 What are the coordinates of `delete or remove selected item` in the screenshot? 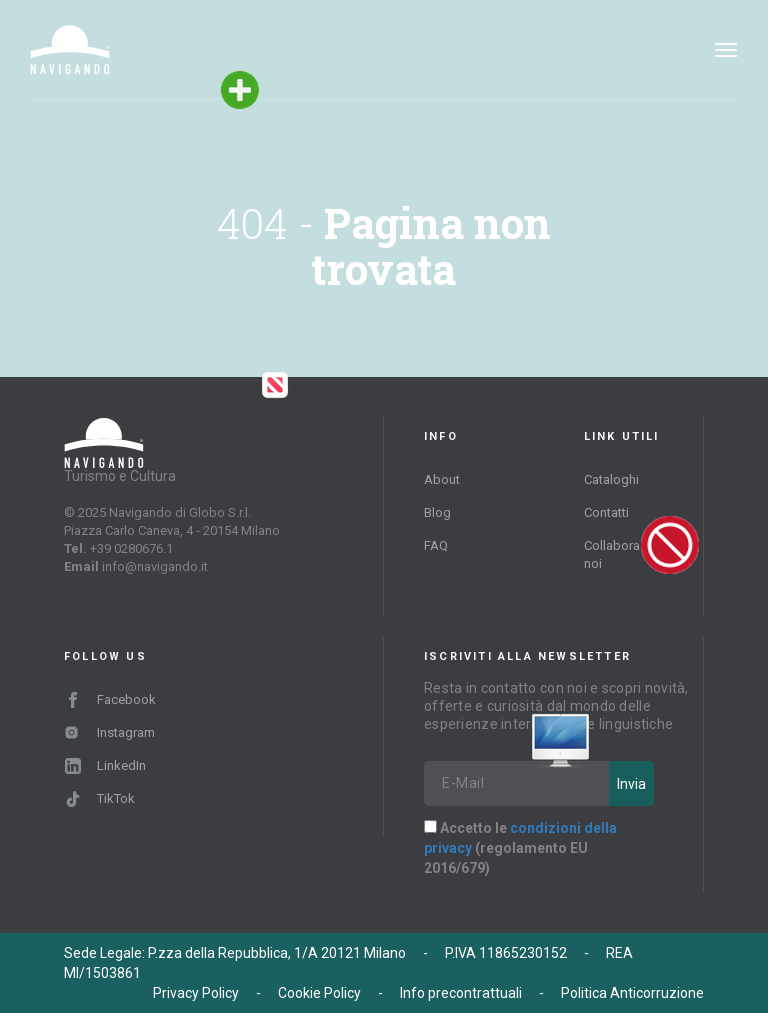 It's located at (670, 545).